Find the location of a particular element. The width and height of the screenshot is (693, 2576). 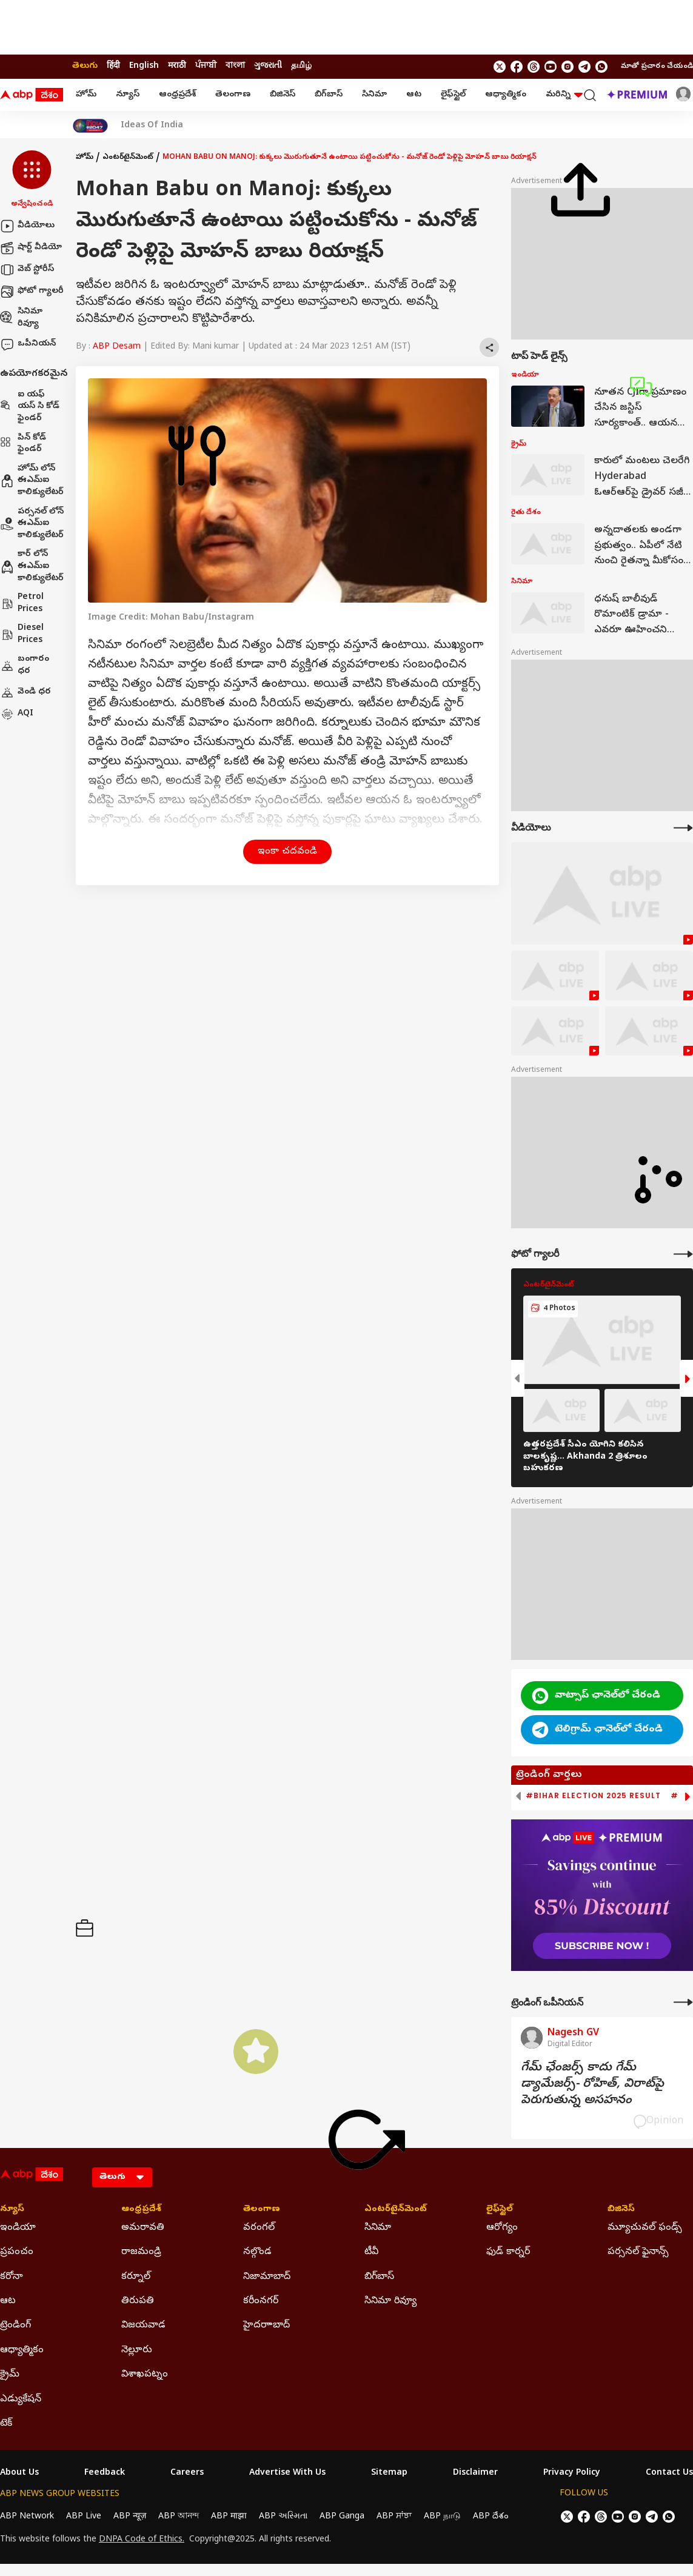

duplicate an existing discussion thread is located at coordinates (641, 387).